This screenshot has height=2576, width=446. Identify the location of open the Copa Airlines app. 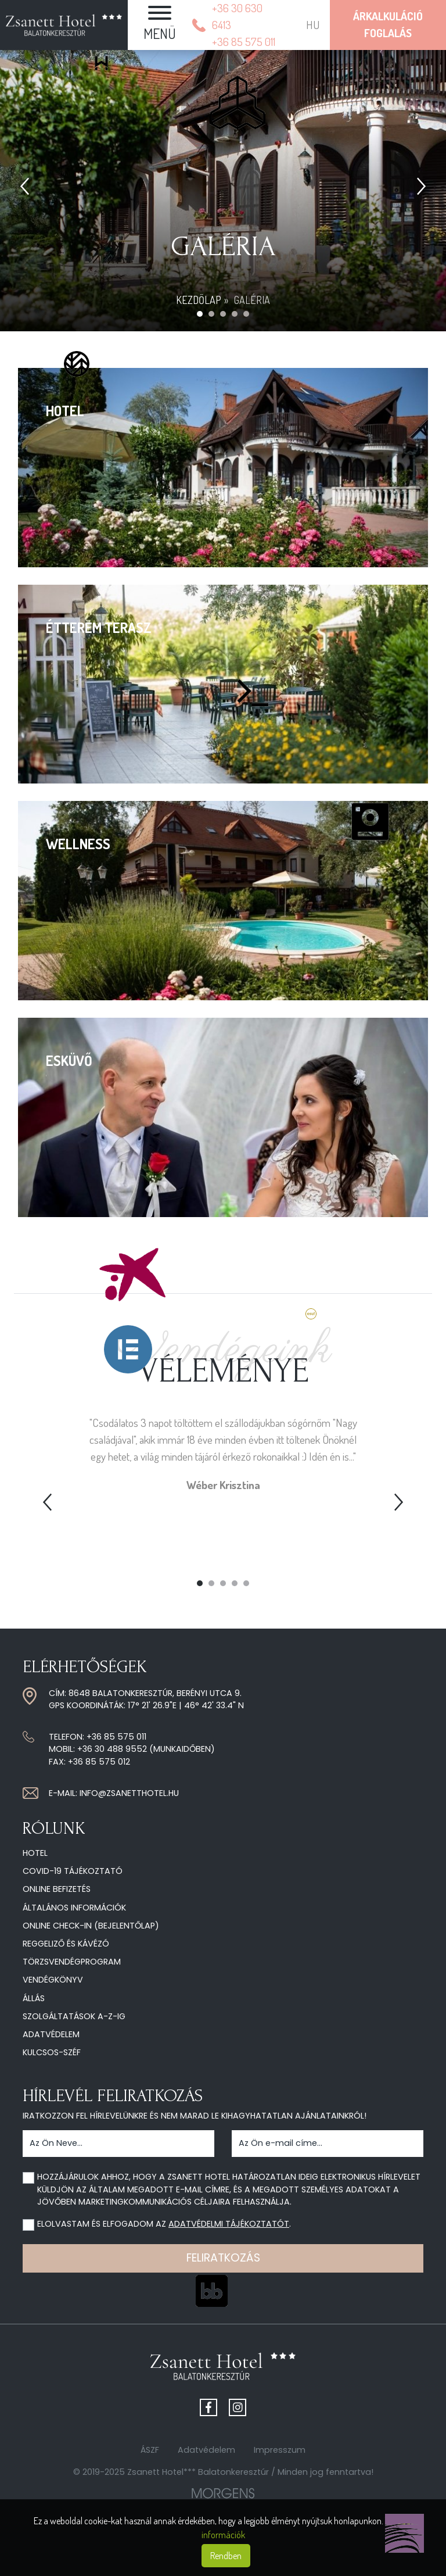
(404, 2533).